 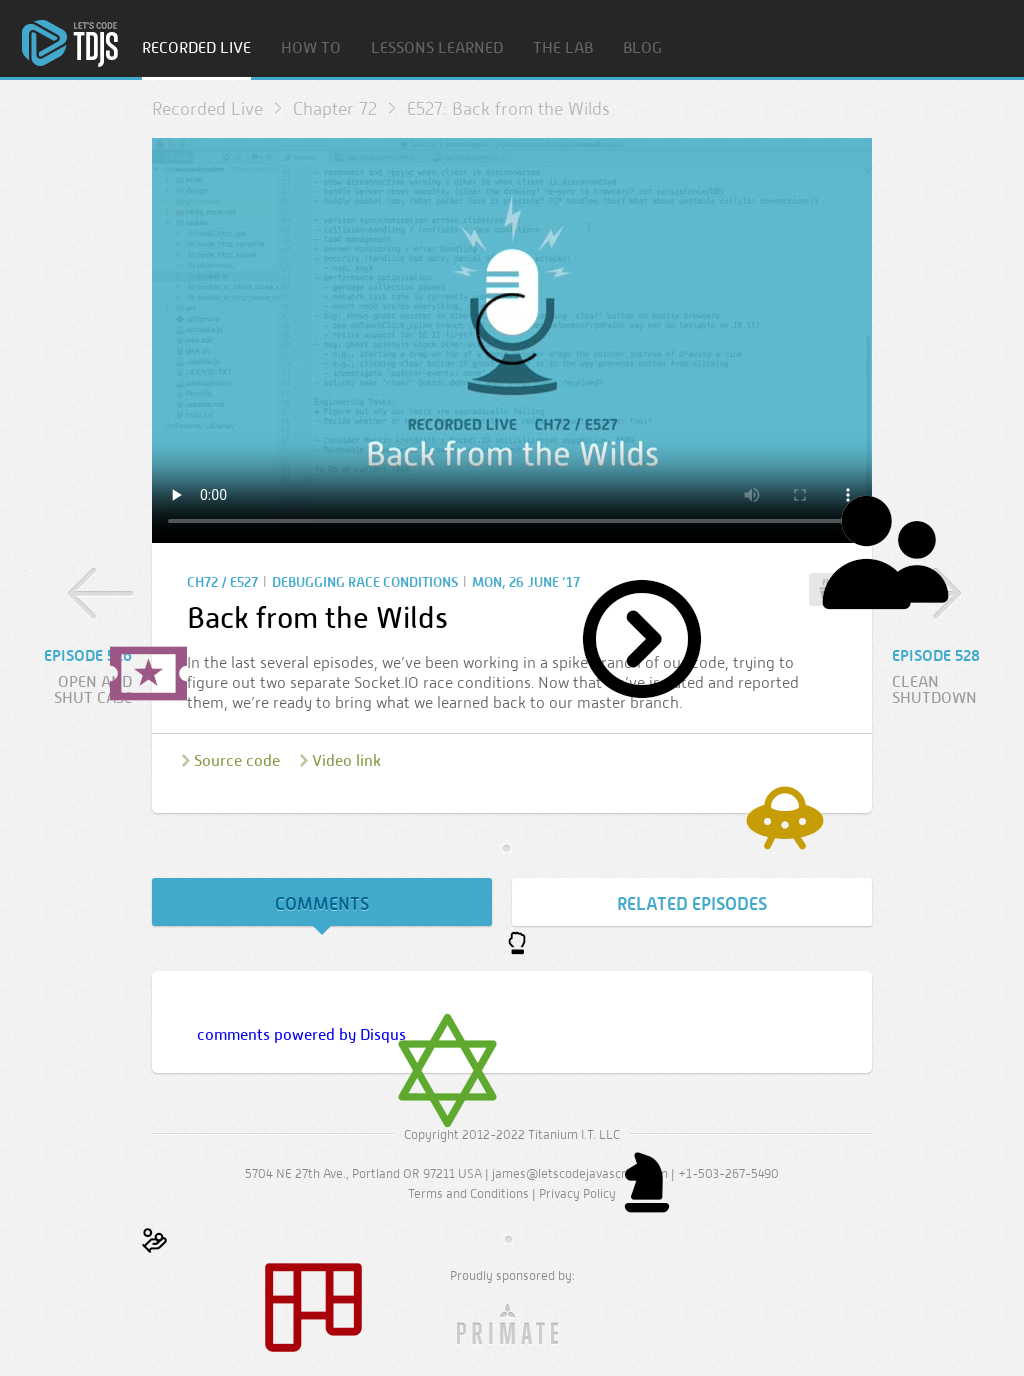 I want to click on make a payment or donation, so click(x=154, y=1240).